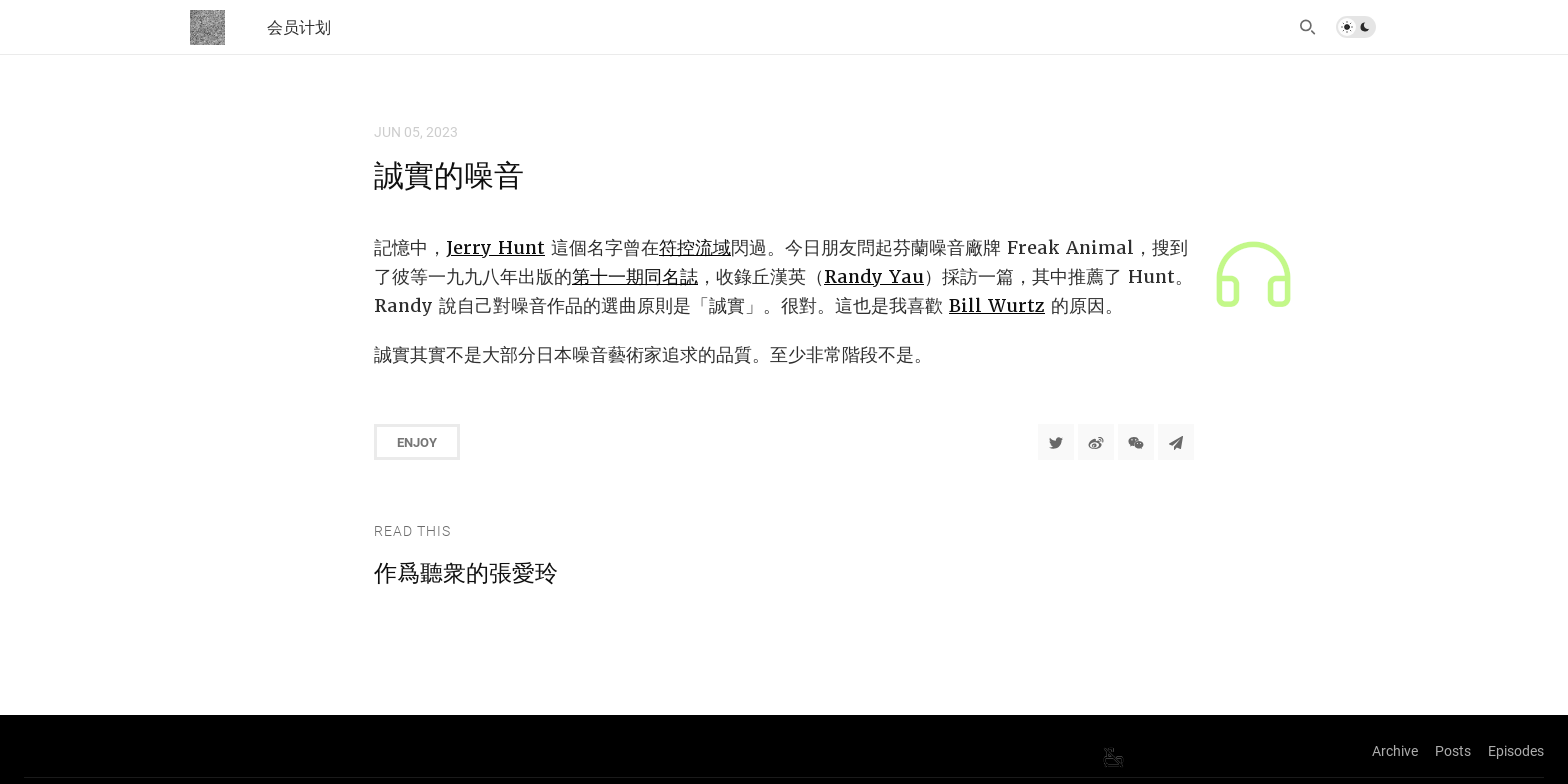 Image resolution: width=1568 pixels, height=784 pixels. Describe the element at coordinates (1113, 757) in the screenshot. I see `indicates bathtub or bath feature is unavailable` at that location.